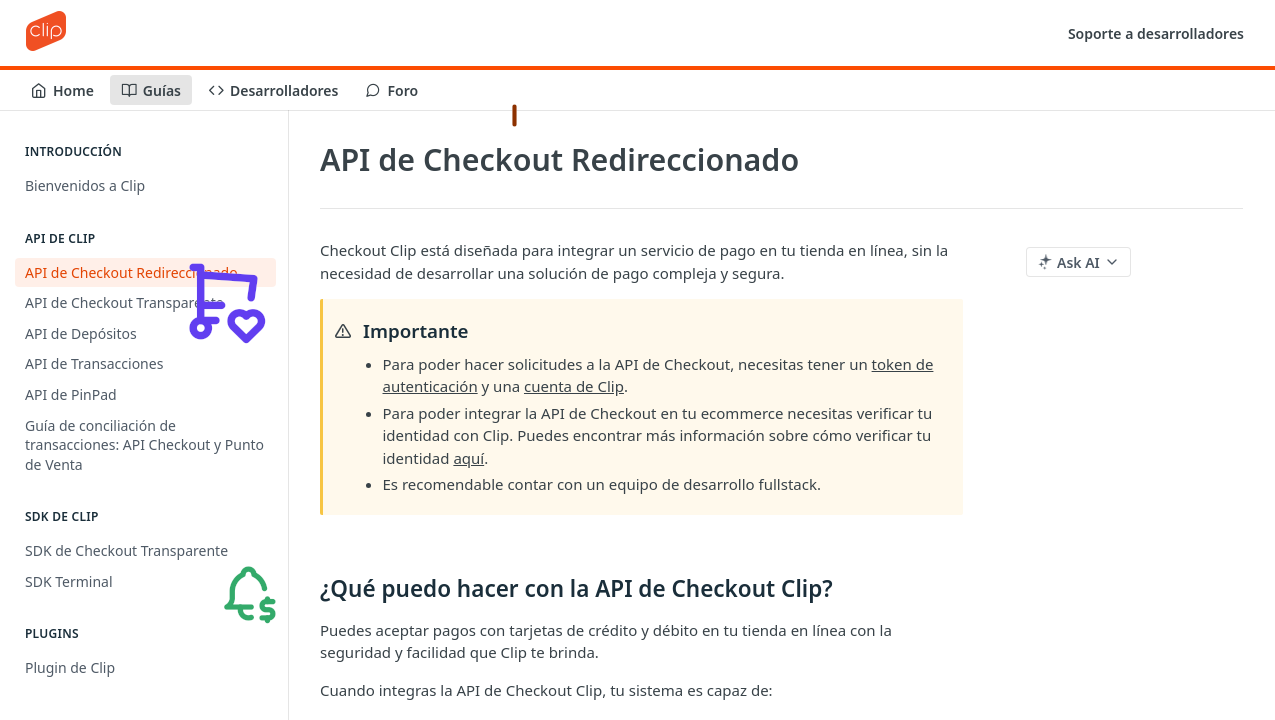  I want to click on view your wishlist or saved items, so click(223, 301).